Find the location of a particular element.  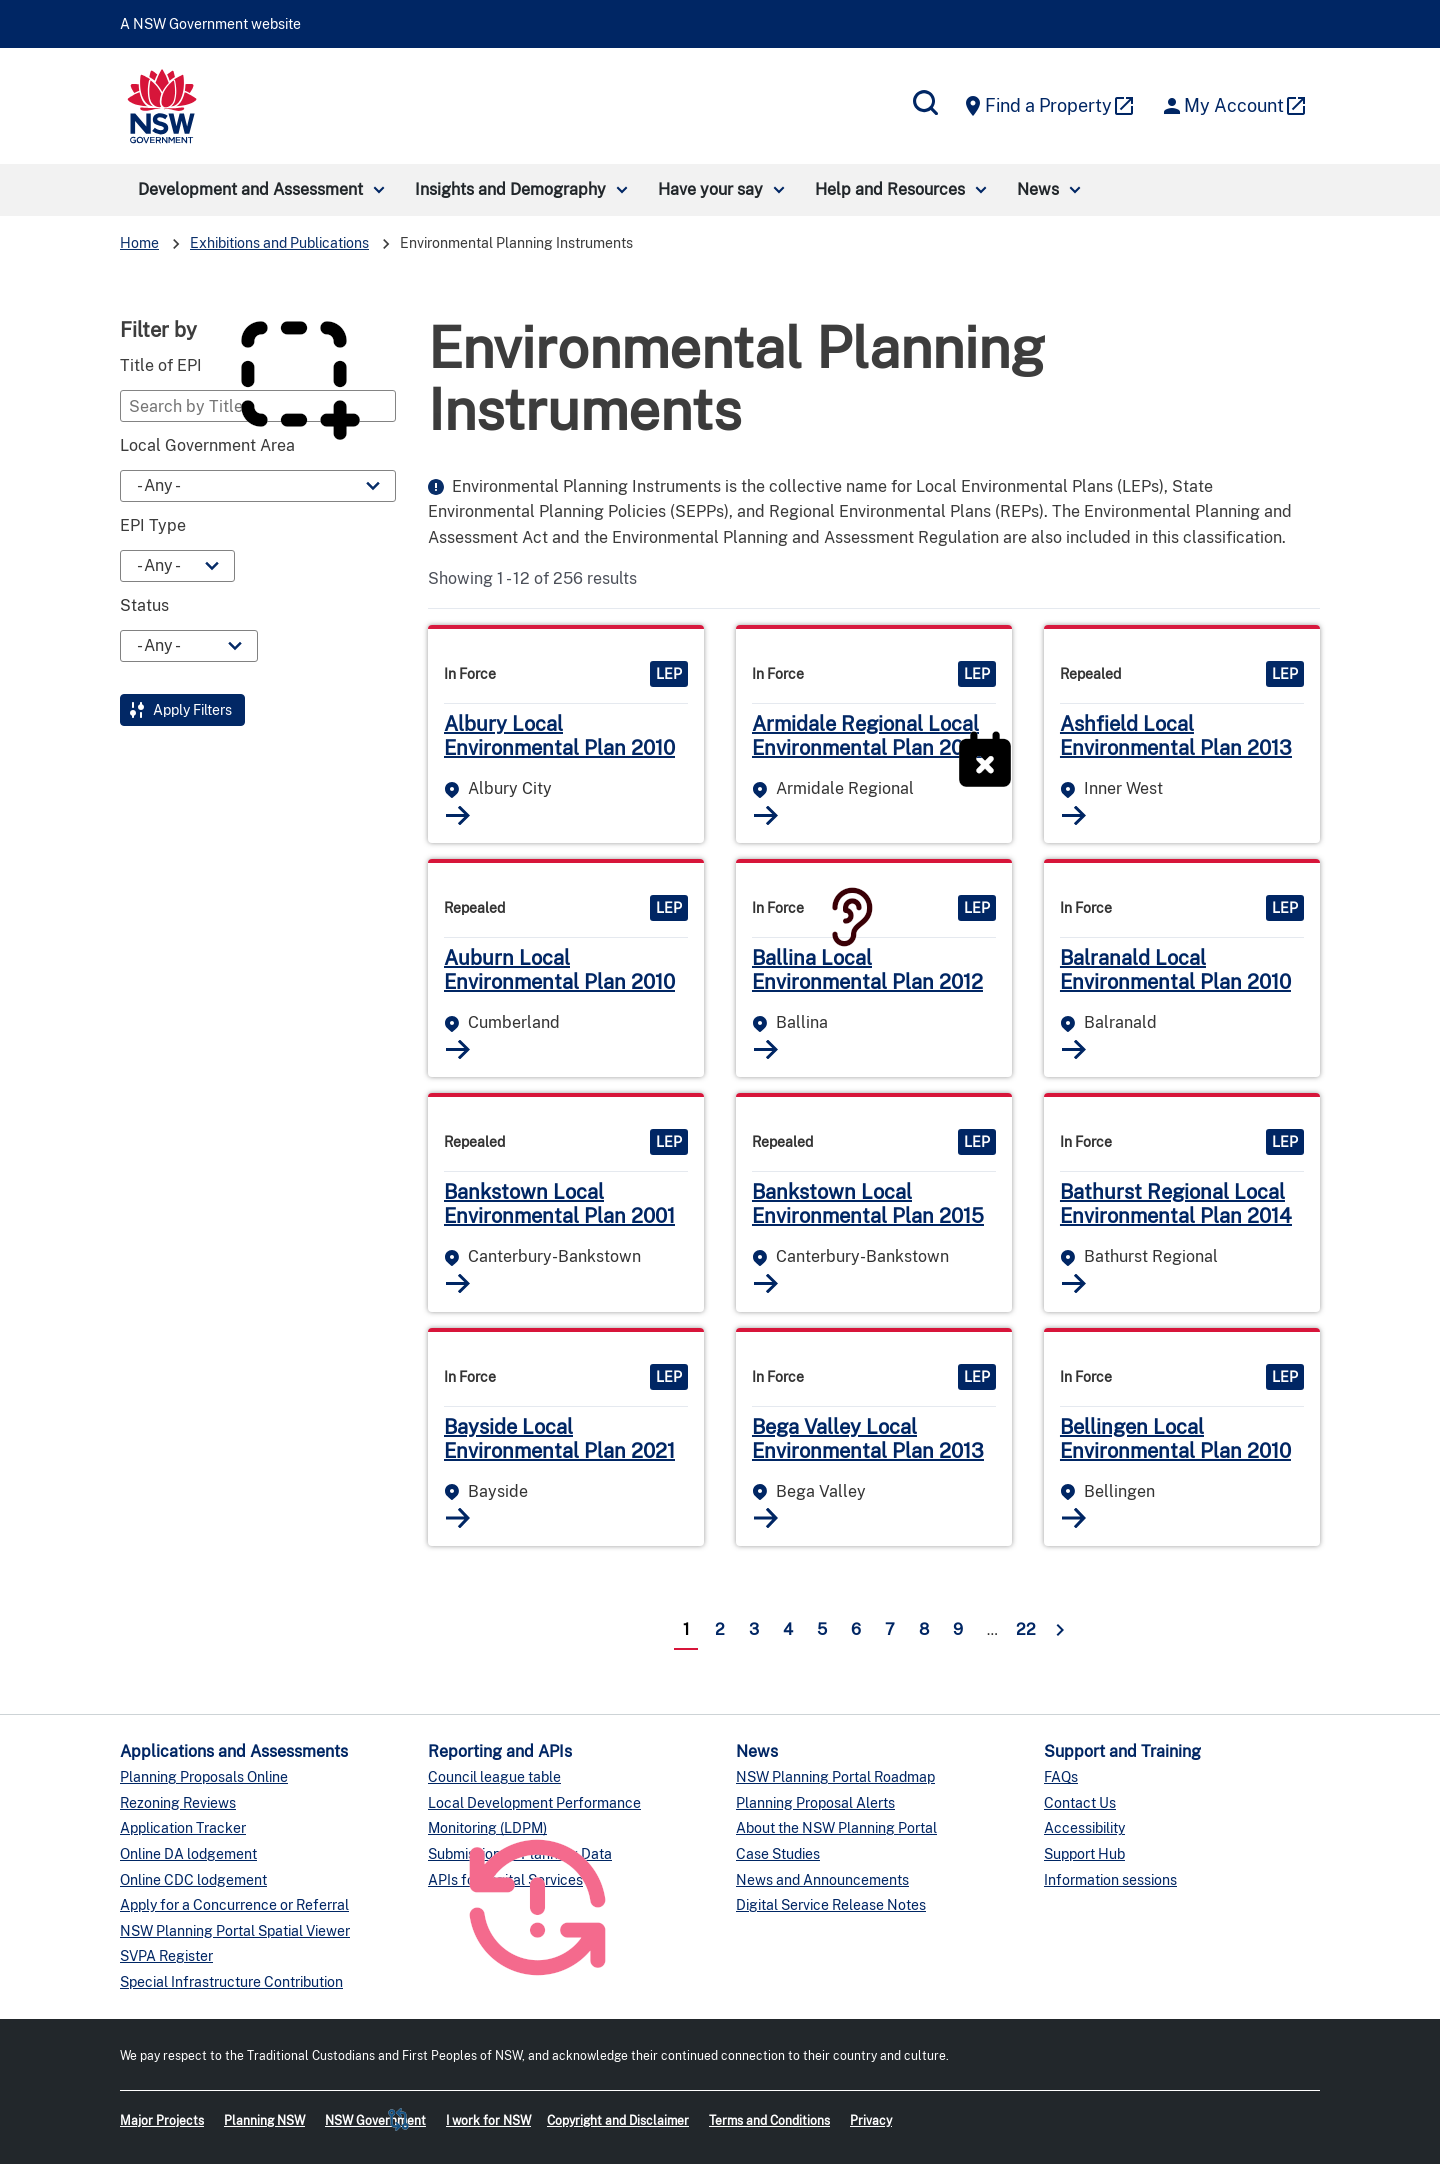

refresh required with warning or alert is located at coordinates (537, 1907).